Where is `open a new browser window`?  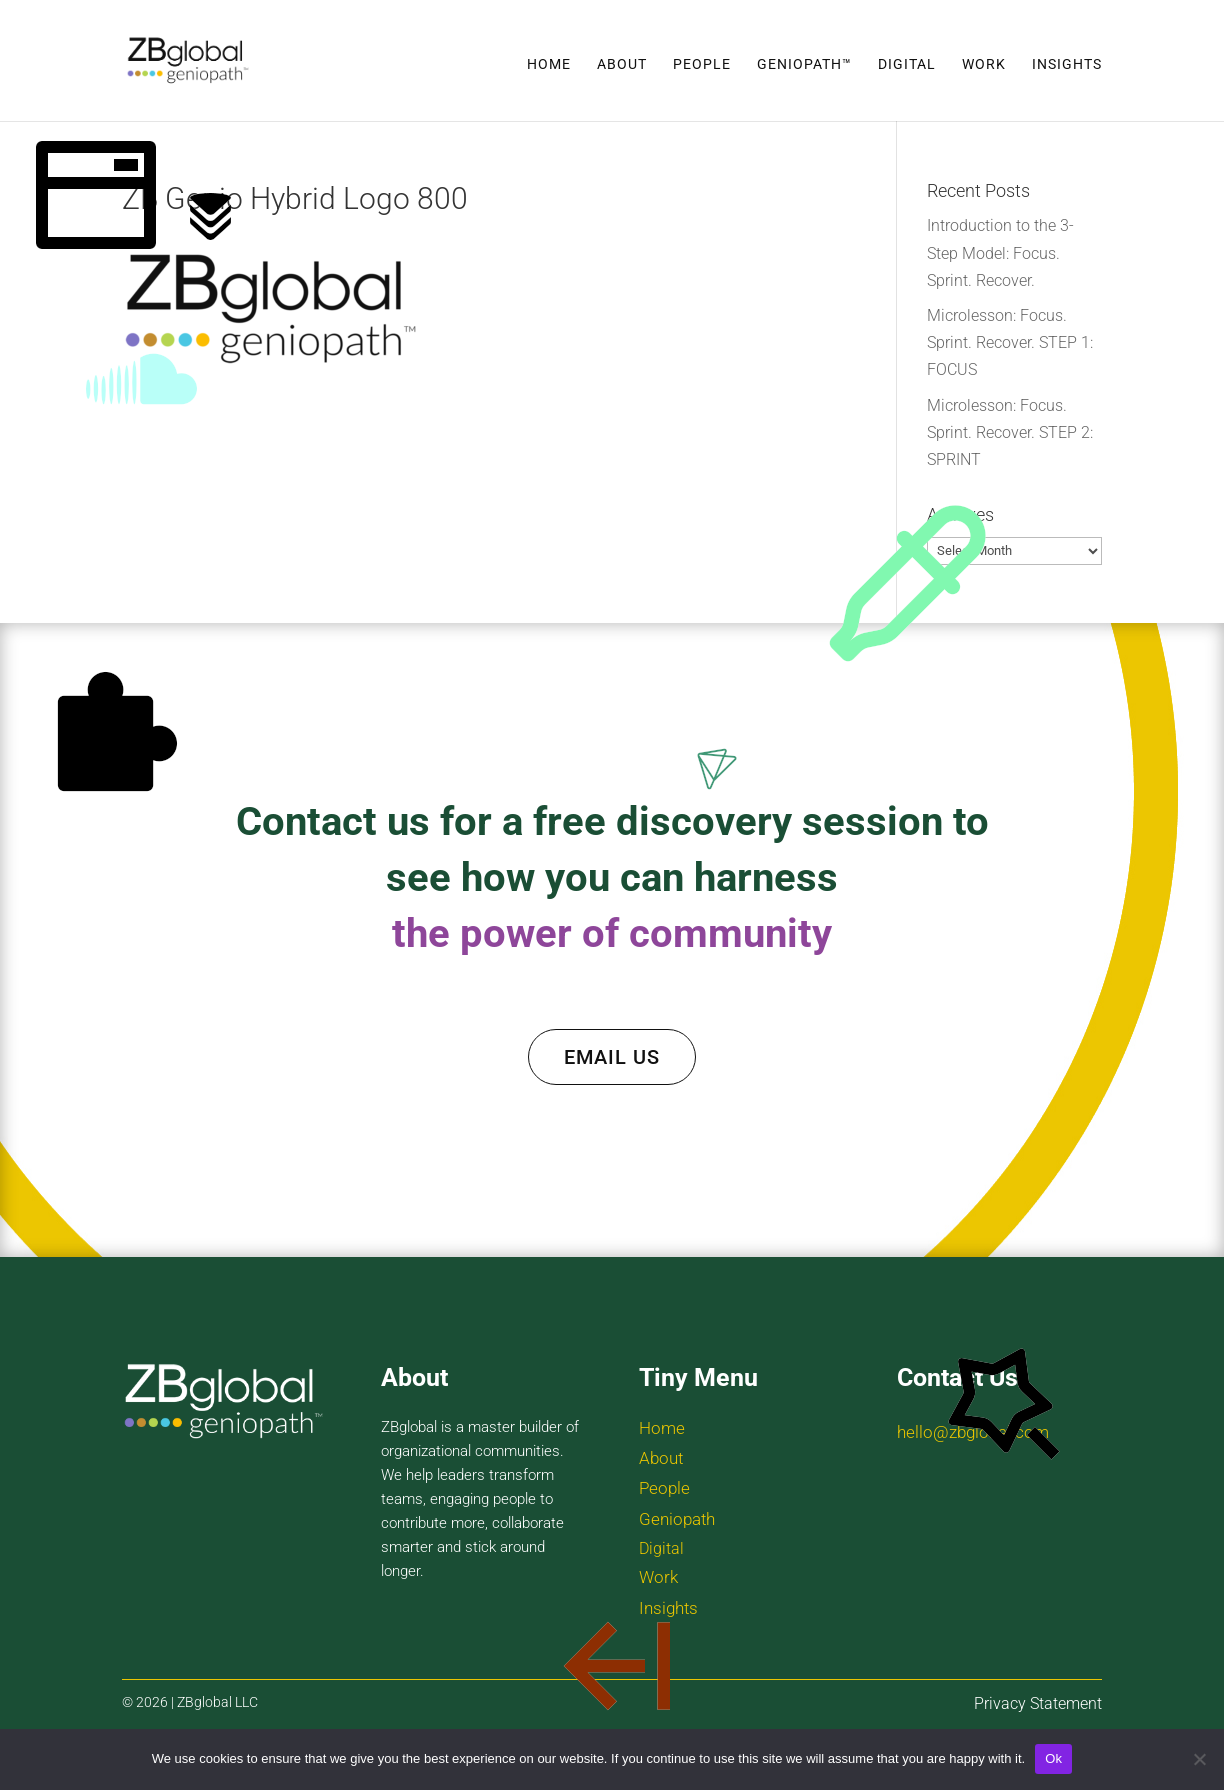 open a new browser window is located at coordinates (96, 195).